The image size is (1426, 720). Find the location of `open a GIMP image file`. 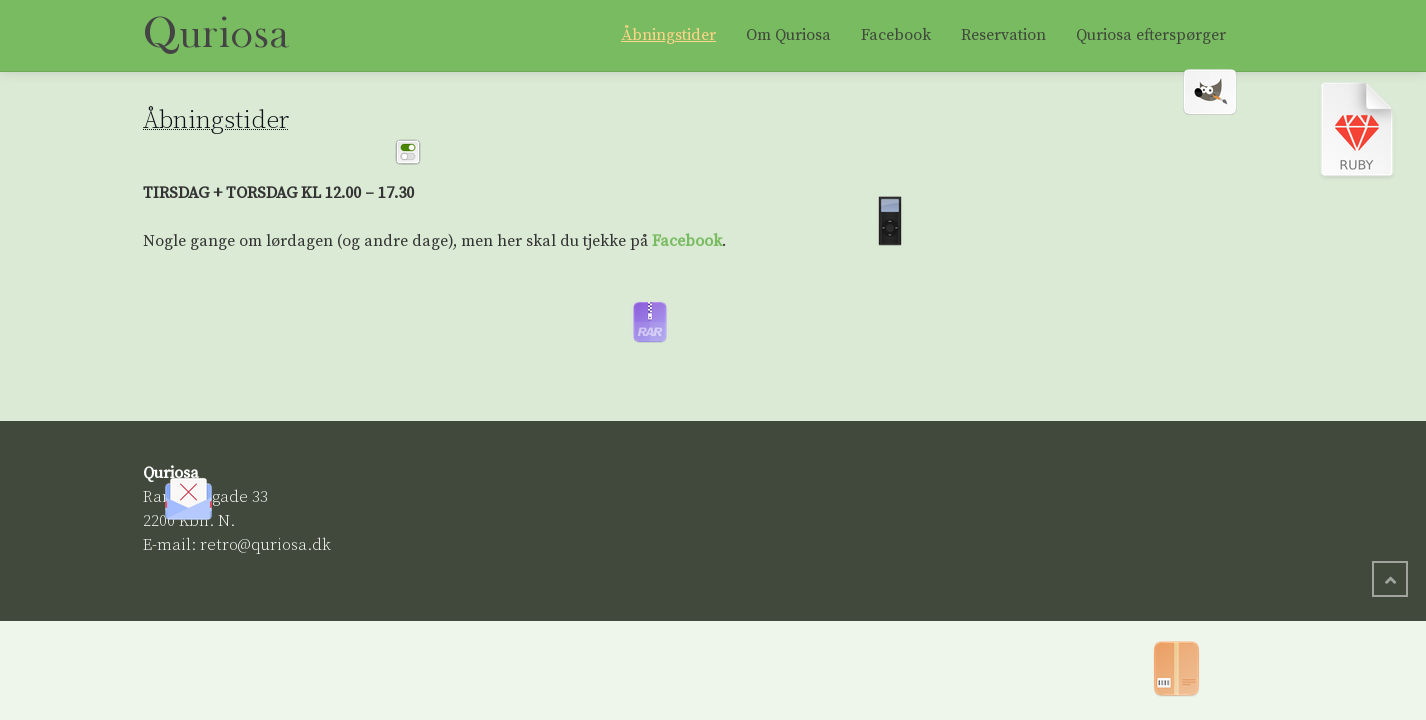

open a GIMP image file is located at coordinates (1210, 90).